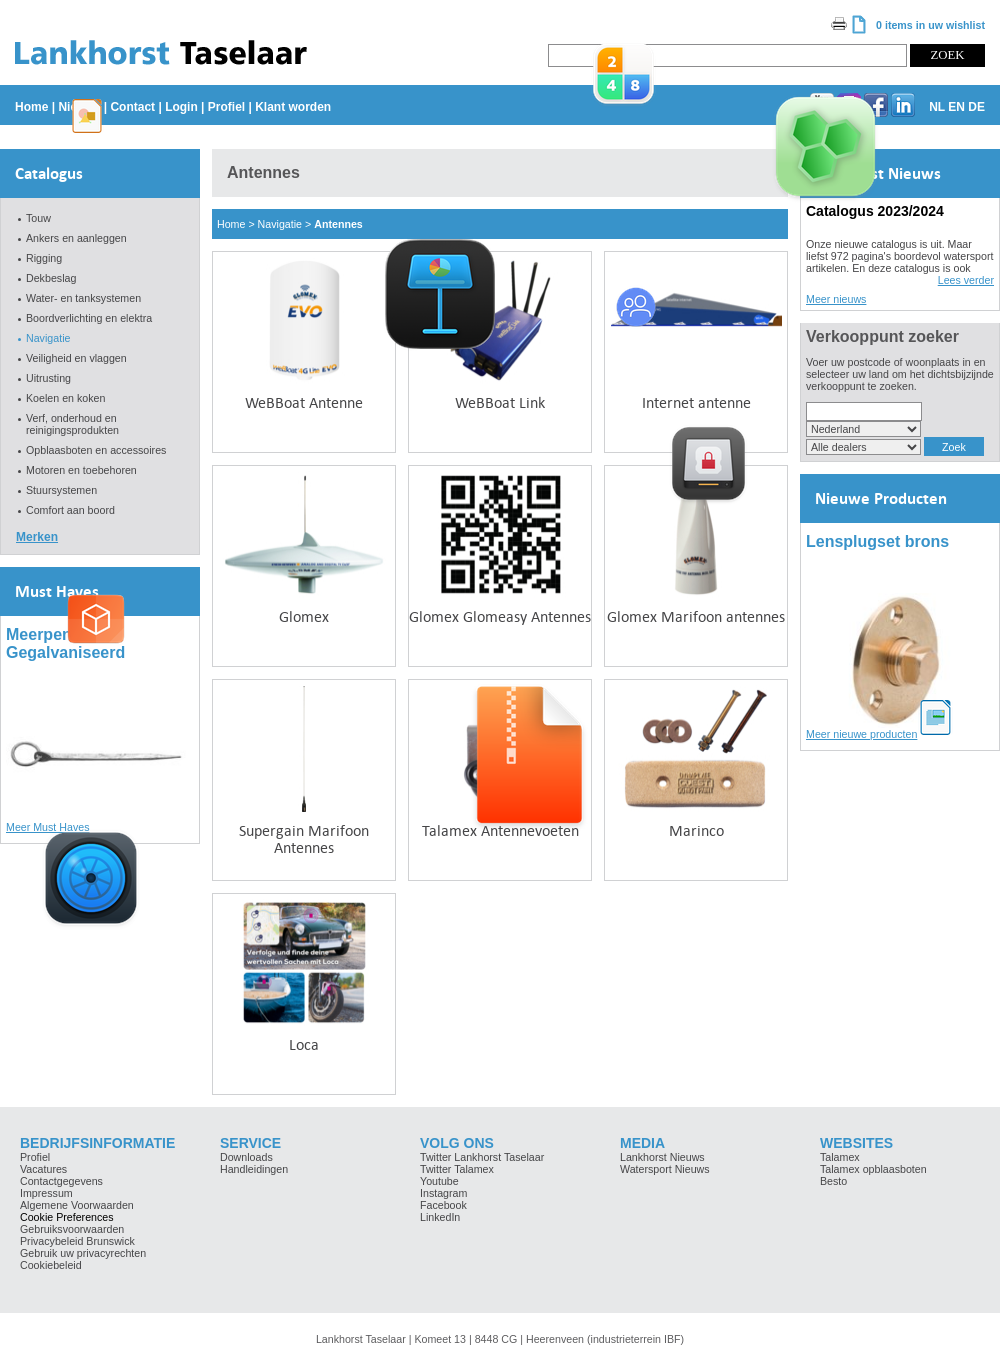 This screenshot has height=1345, width=1000. What do you see at coordinates (935, 717) in the screenshot?
I see `open a libreoffice writer document` at bounding box center [935, 717].